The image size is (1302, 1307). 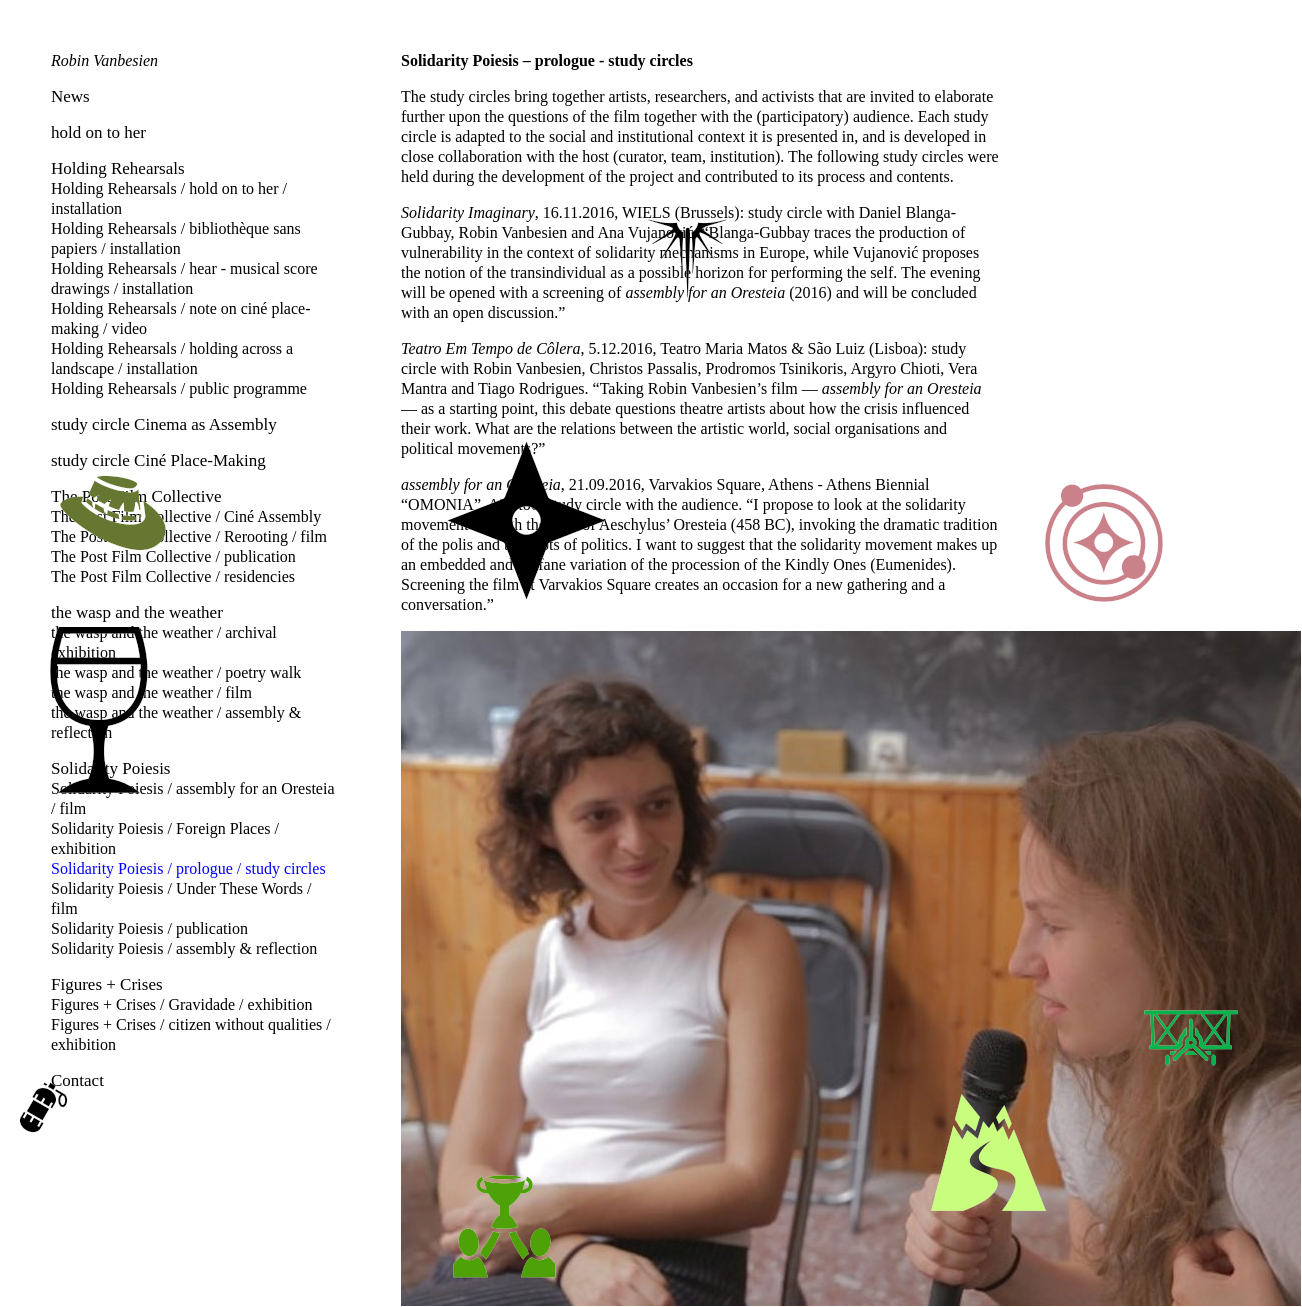 What do you see at coordinates (1191, 1038) in the screenshot?
I see `access flight or aviation games` at bounding box center [1191, 1038].